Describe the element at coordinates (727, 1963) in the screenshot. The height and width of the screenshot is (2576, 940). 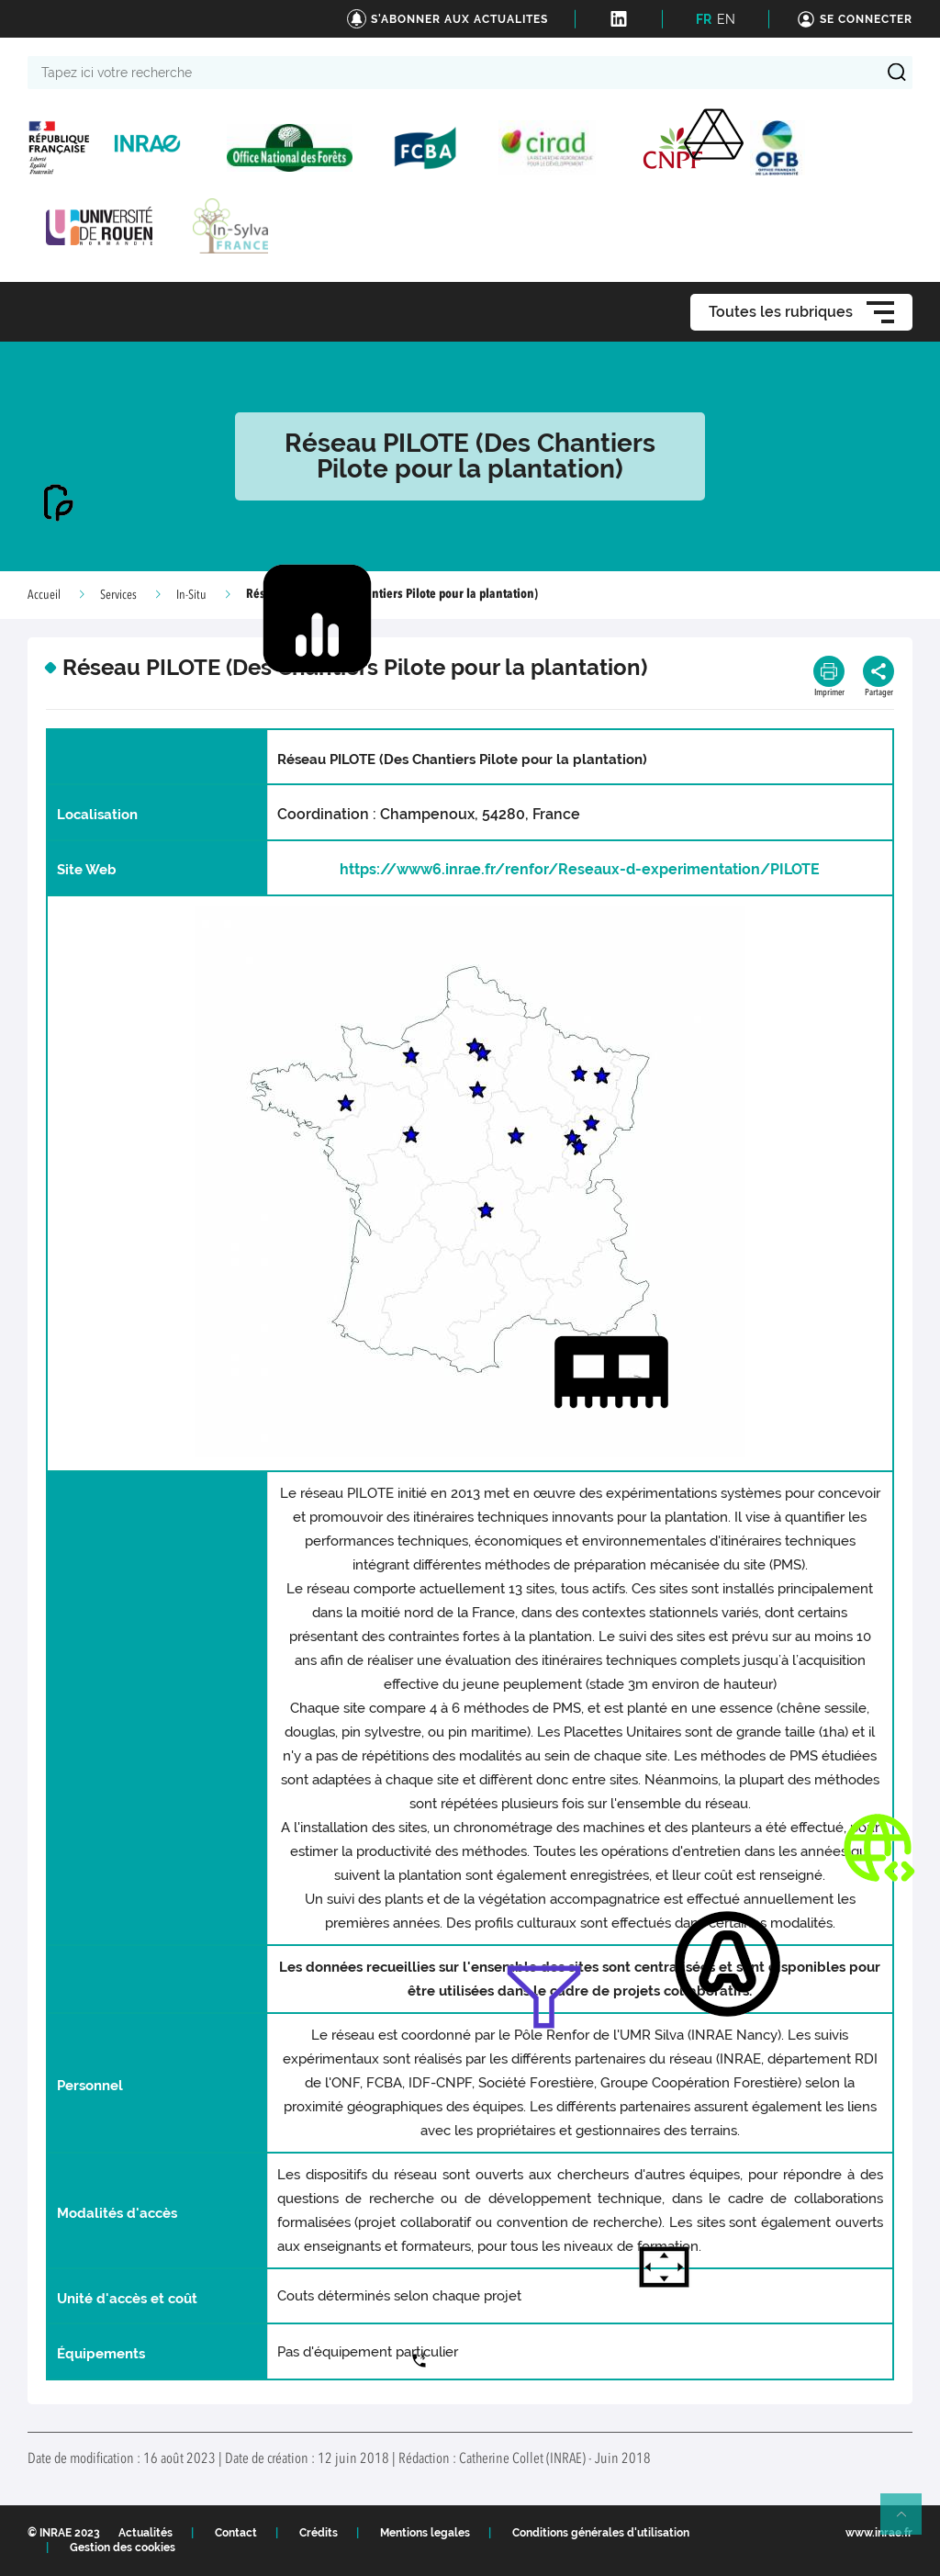
I see `sign in with OAuth authentication` at that location.